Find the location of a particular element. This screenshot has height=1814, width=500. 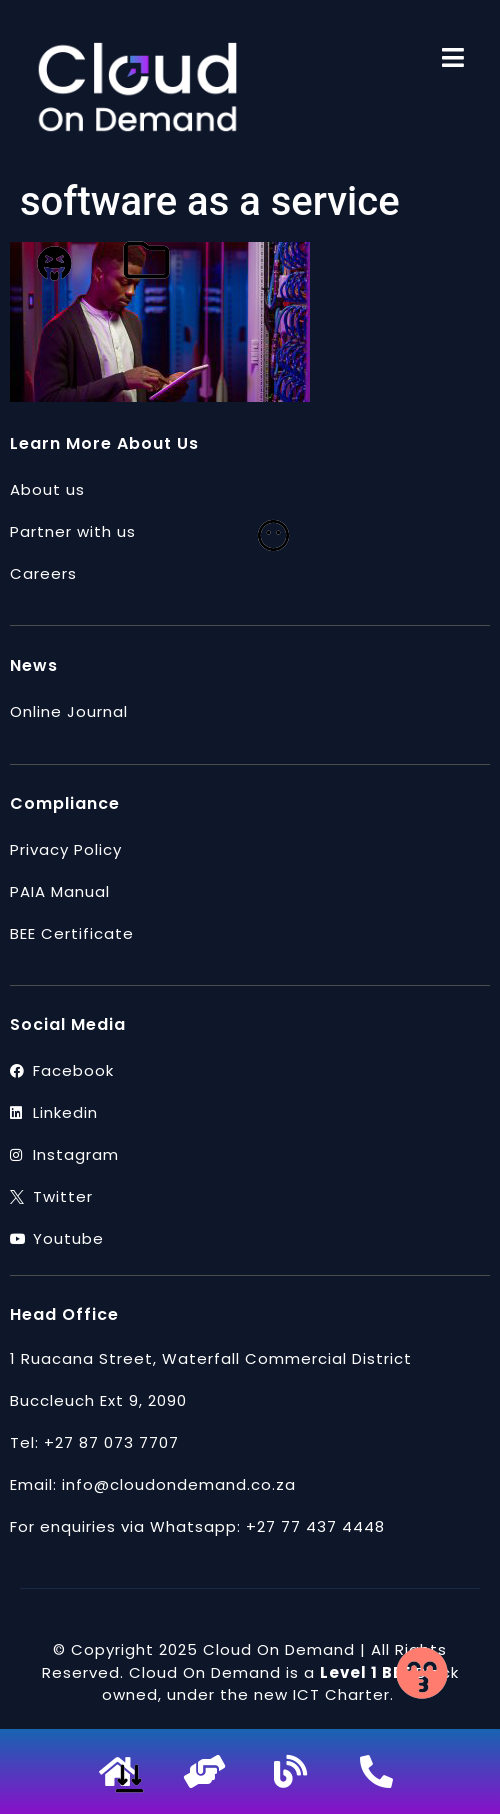

insert a silly or playful emoji reaction is located at coordinates (54, 263).